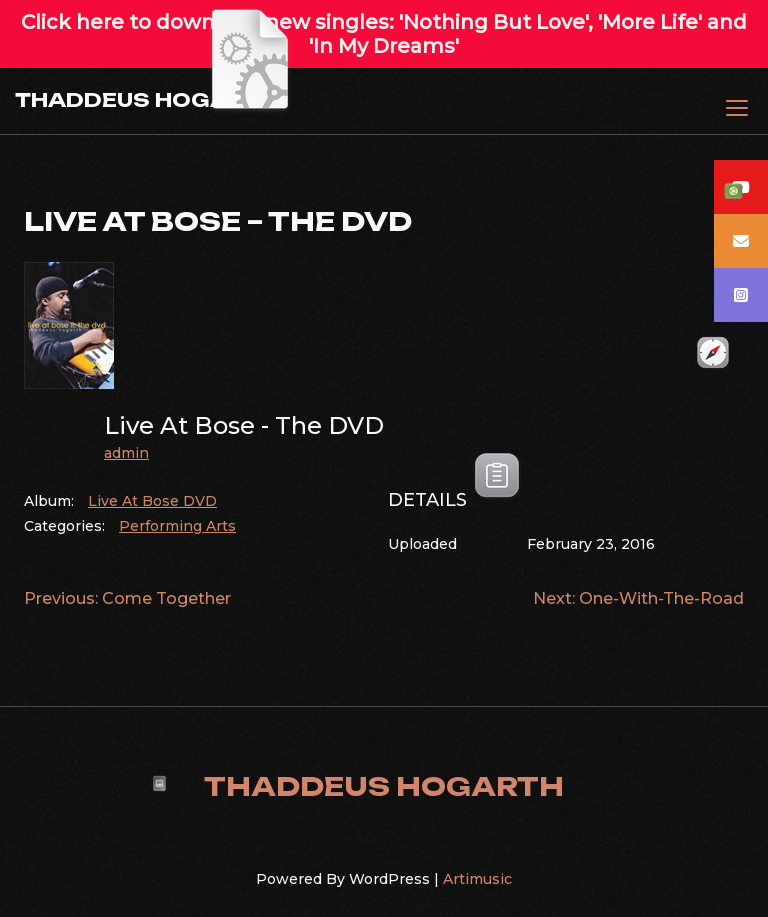 This screenshot has height=917, width=768. I want to click on access clipboard history, so click(497, 476).